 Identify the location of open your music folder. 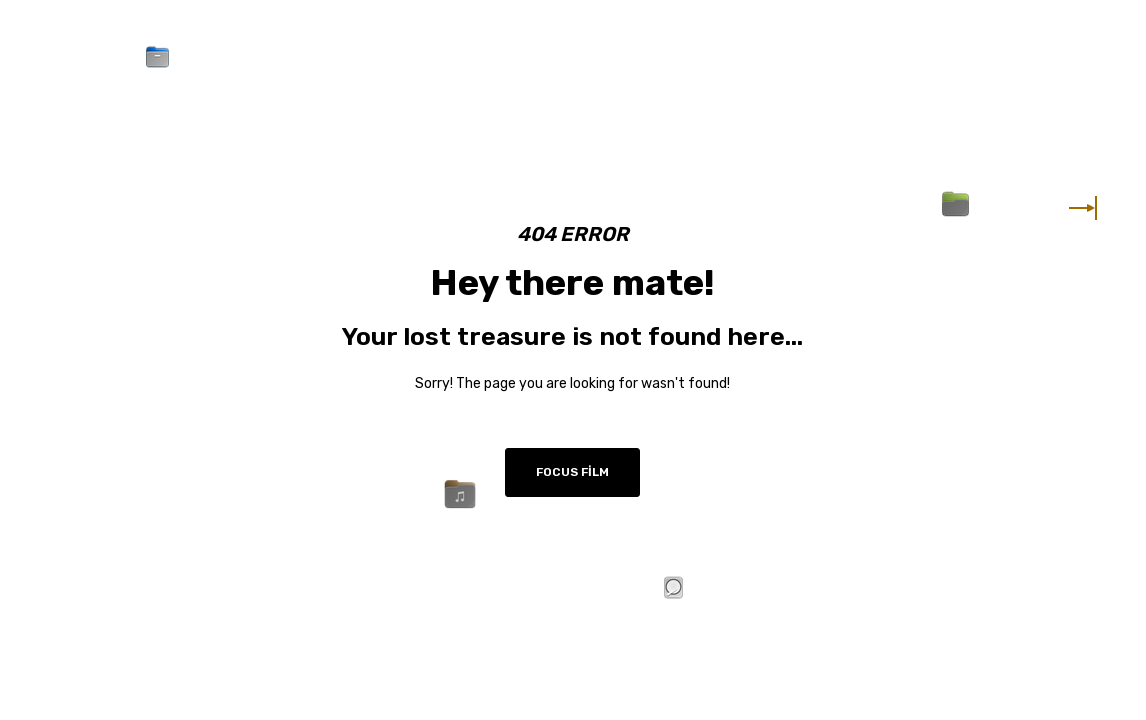
(460, 494).